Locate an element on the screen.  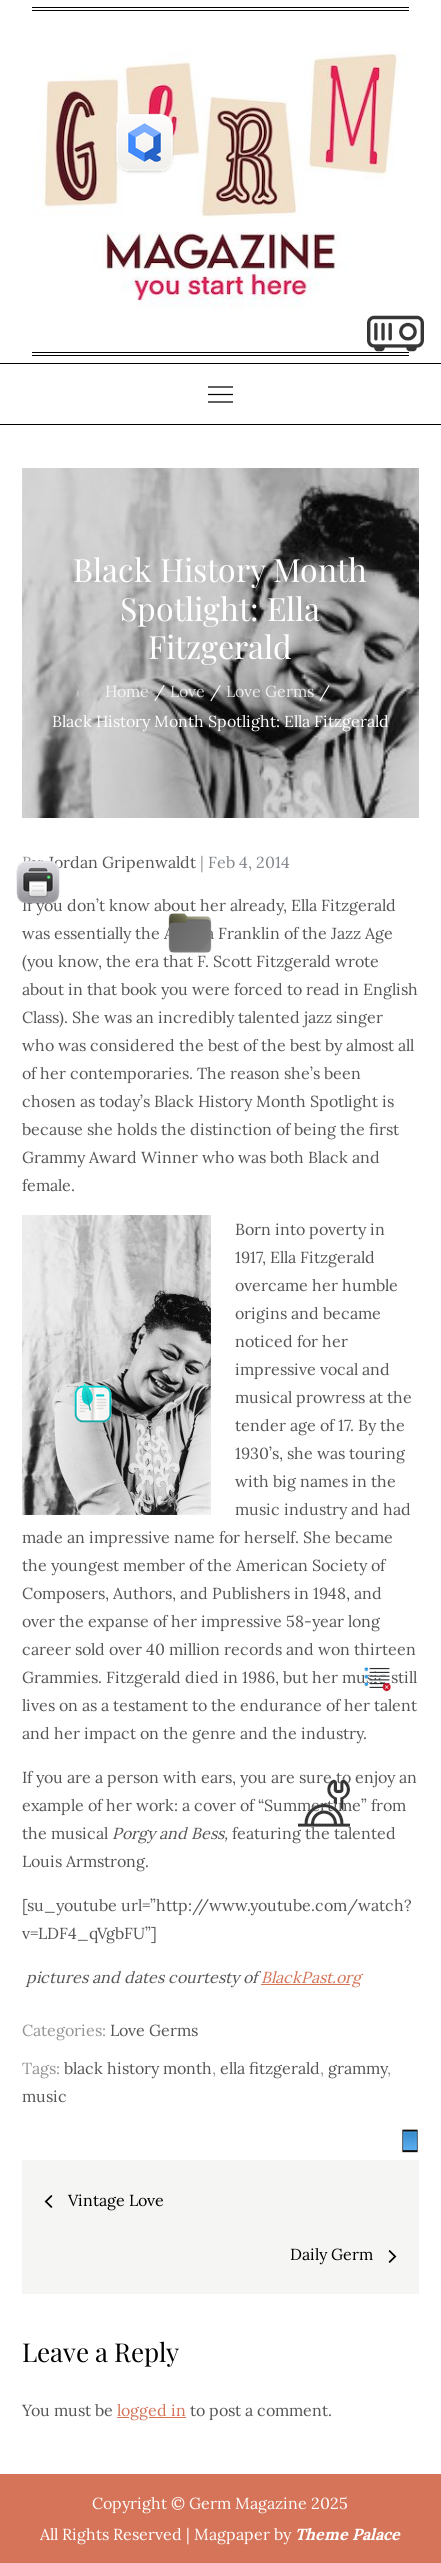
open foliate e-book reader app is located at coordinates (93, 1404).